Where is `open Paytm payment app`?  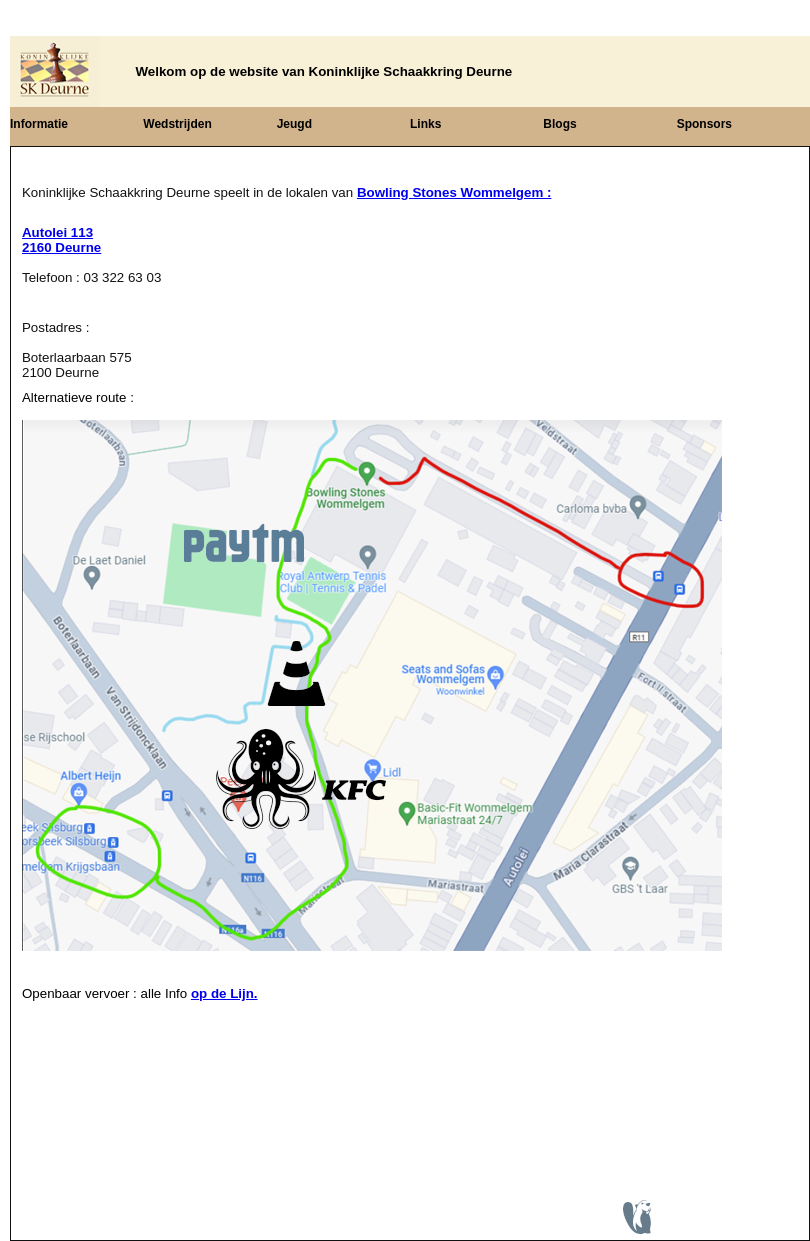 open Paytm payment app is located at coordinates (244, 543).